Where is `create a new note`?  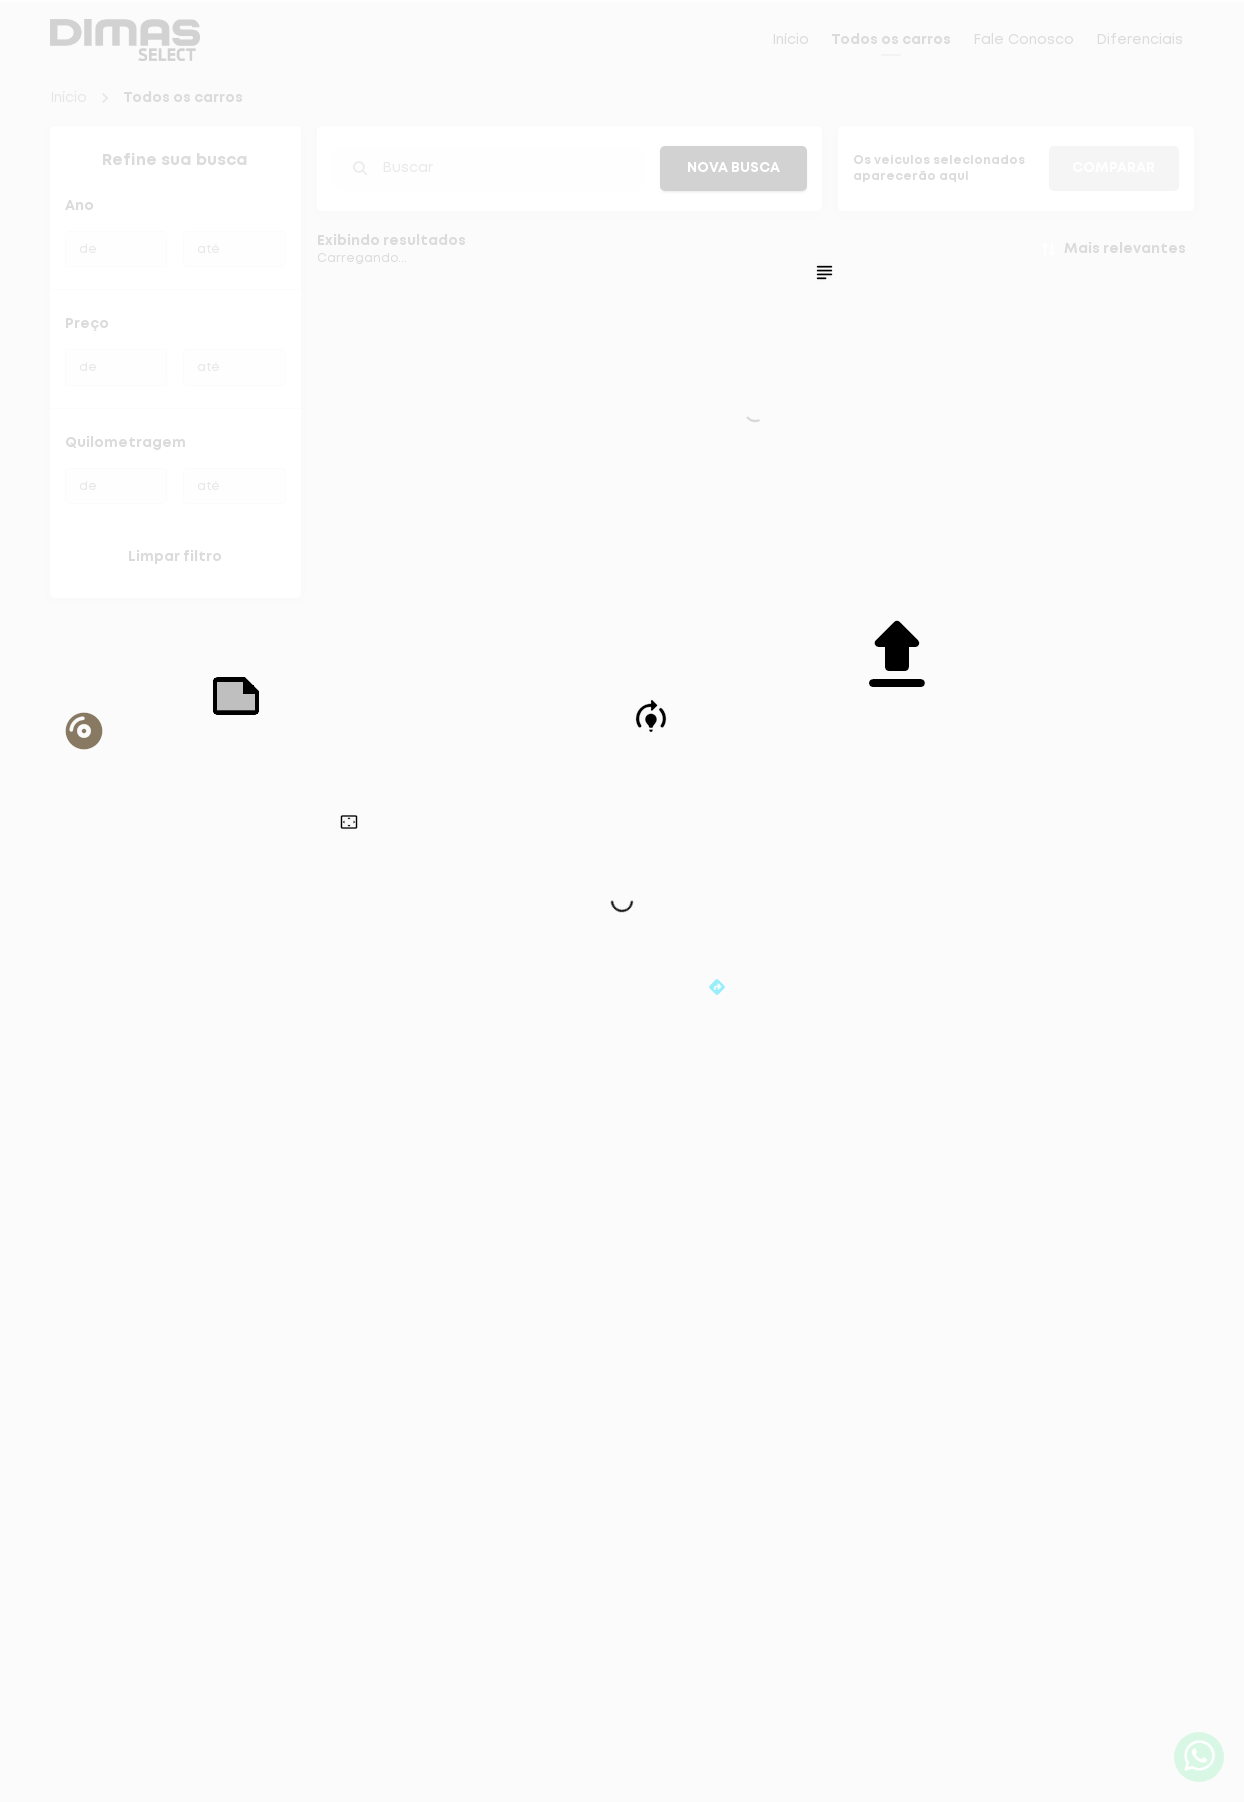
create a new note is located at coordinates (236, 696).